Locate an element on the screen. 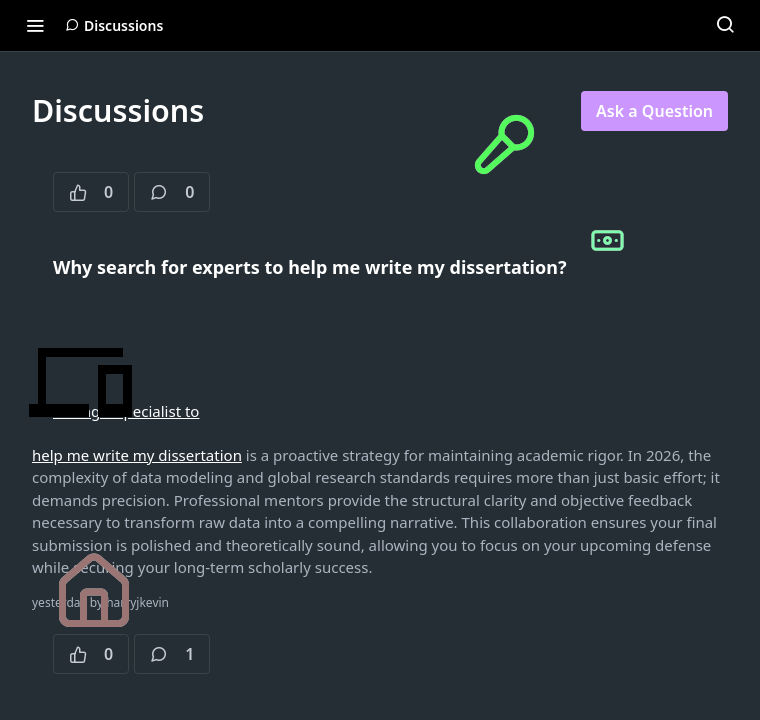 This screenshot has height=720, width=760. view payment or cash options is located at coordinates (607, 240).